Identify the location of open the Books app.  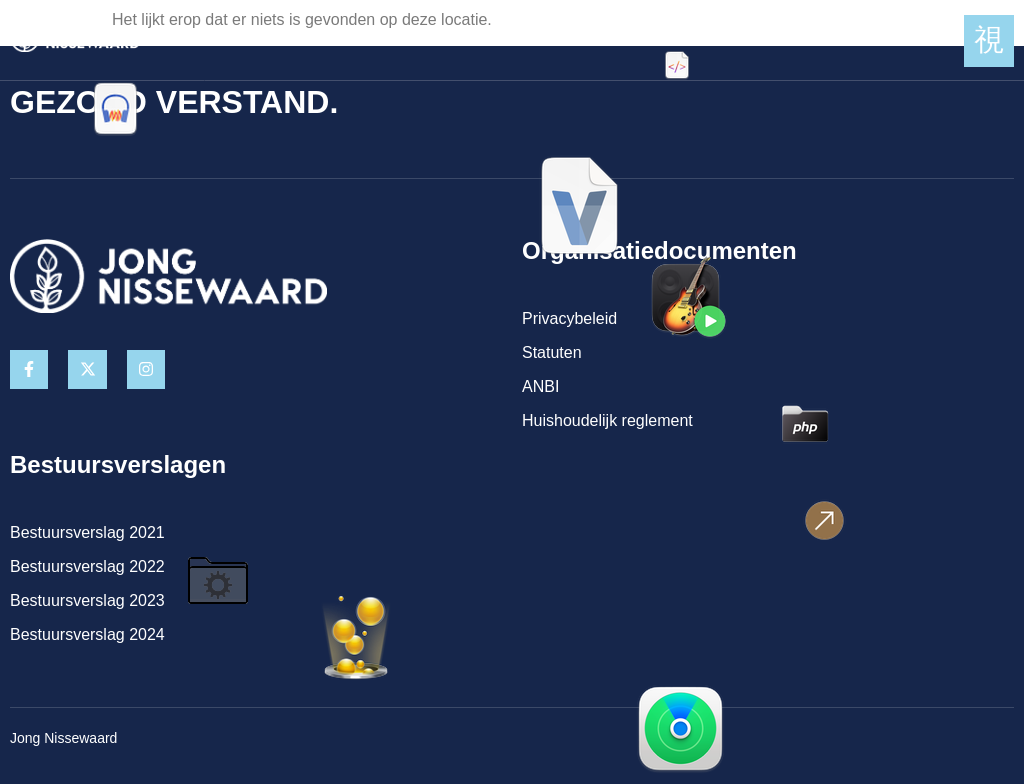
(937, 696).